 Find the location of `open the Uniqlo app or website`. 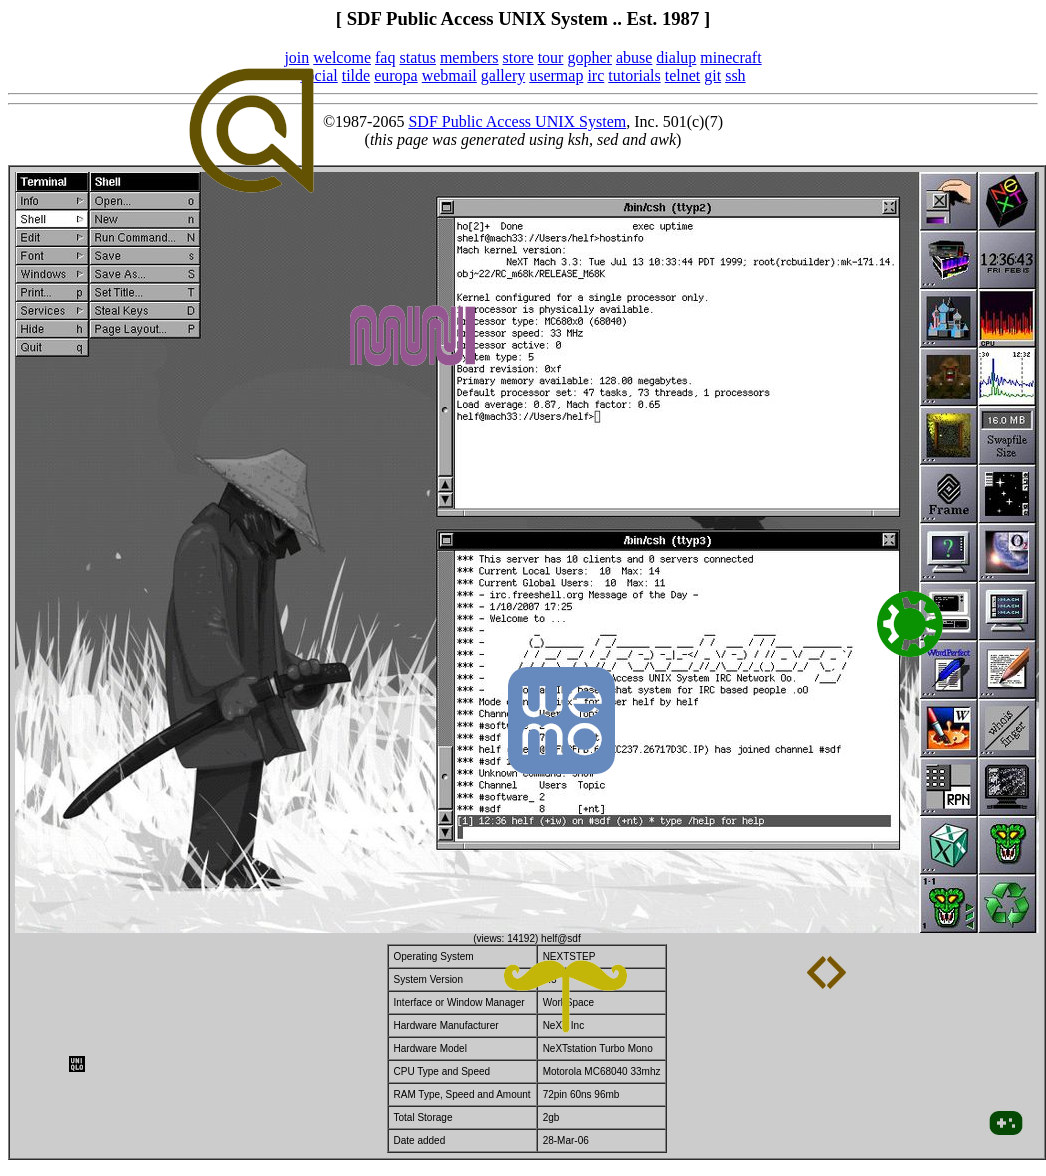

open the Uniqlo app or website is located at coordinates (77, 1064).